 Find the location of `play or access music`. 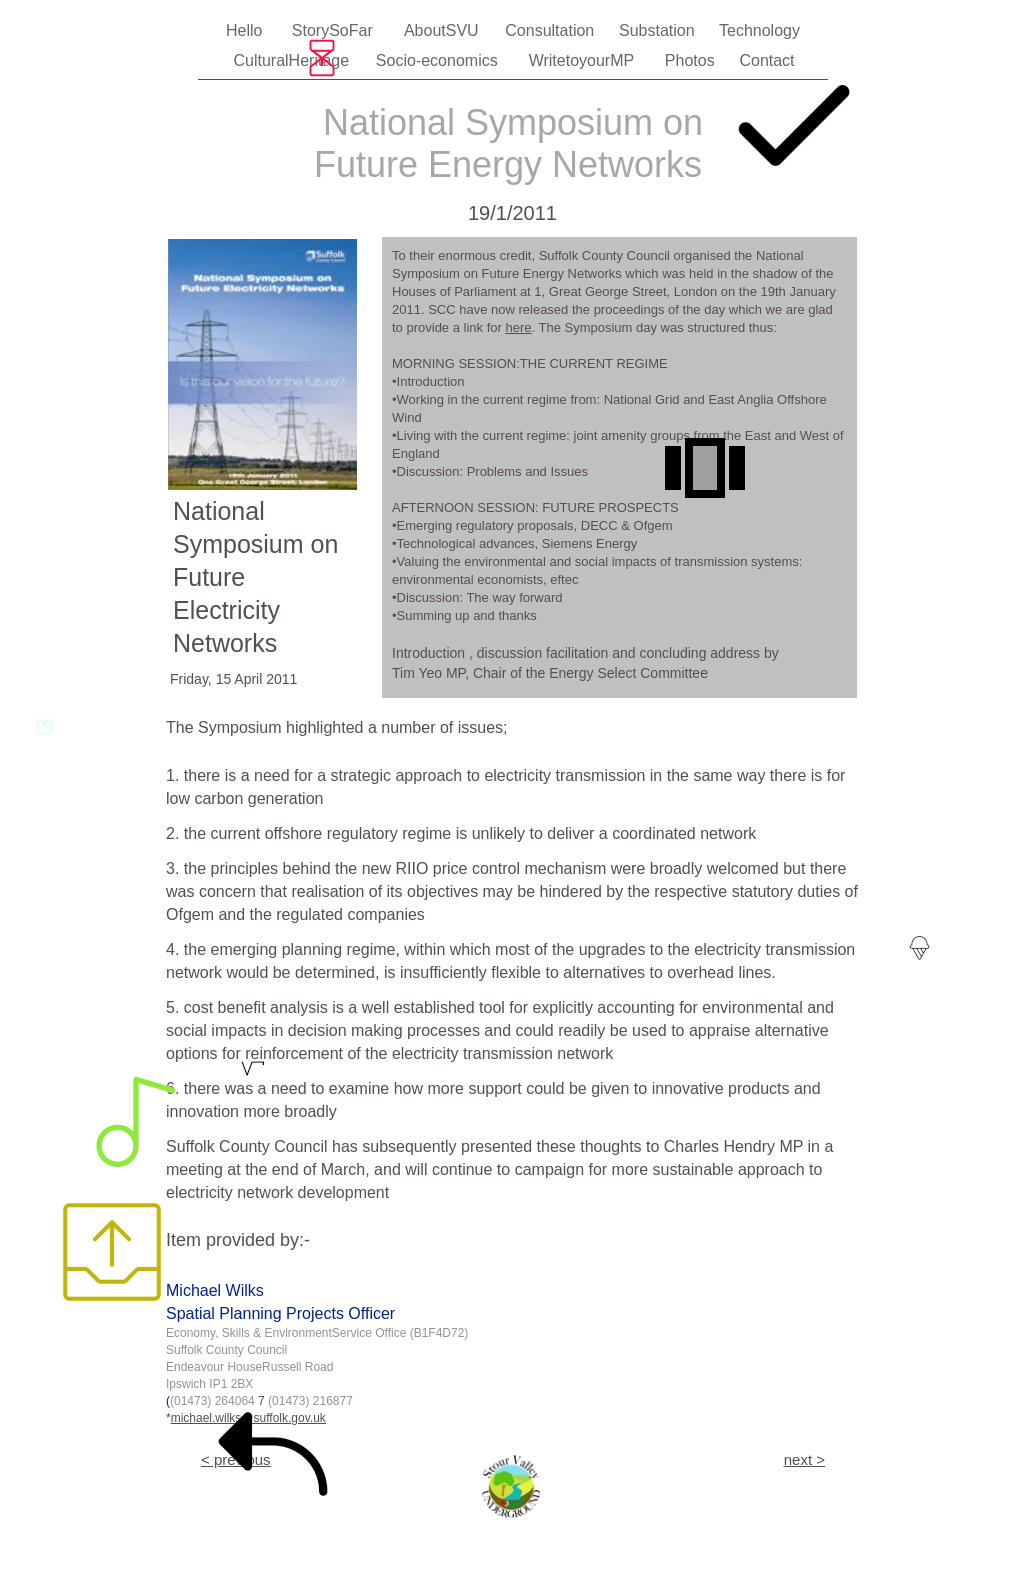

play or access music is located at coordinates (136, 1120).